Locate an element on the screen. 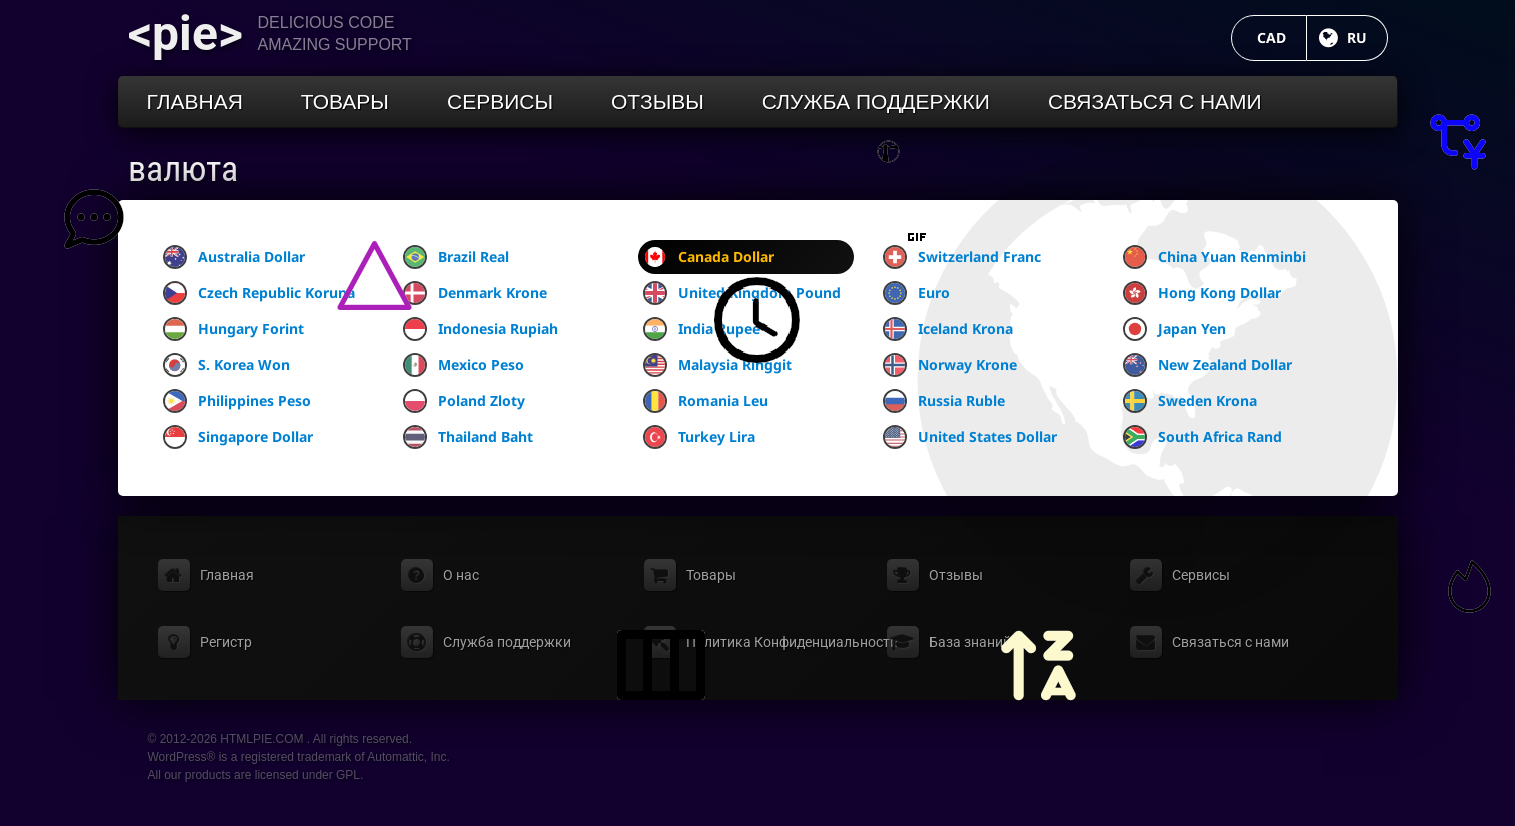 The height and width of the screenshot is (826, 1515). open chat or messaging is located at coordinates (94, 219).